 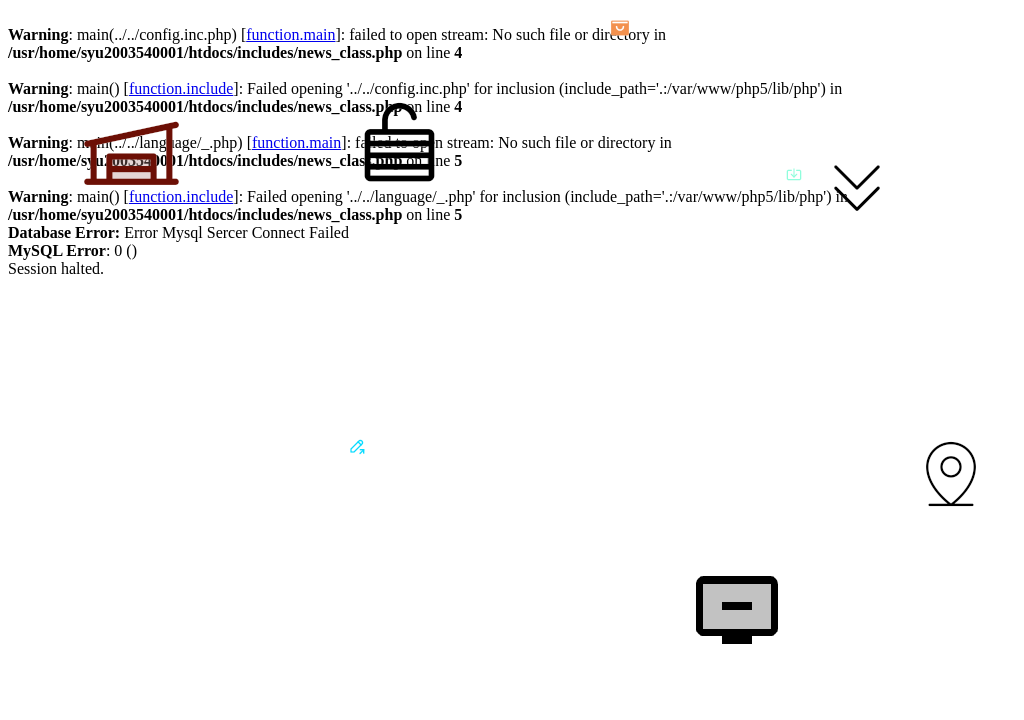 I want to click on view your shopping cart, so click(x=620, y=28).